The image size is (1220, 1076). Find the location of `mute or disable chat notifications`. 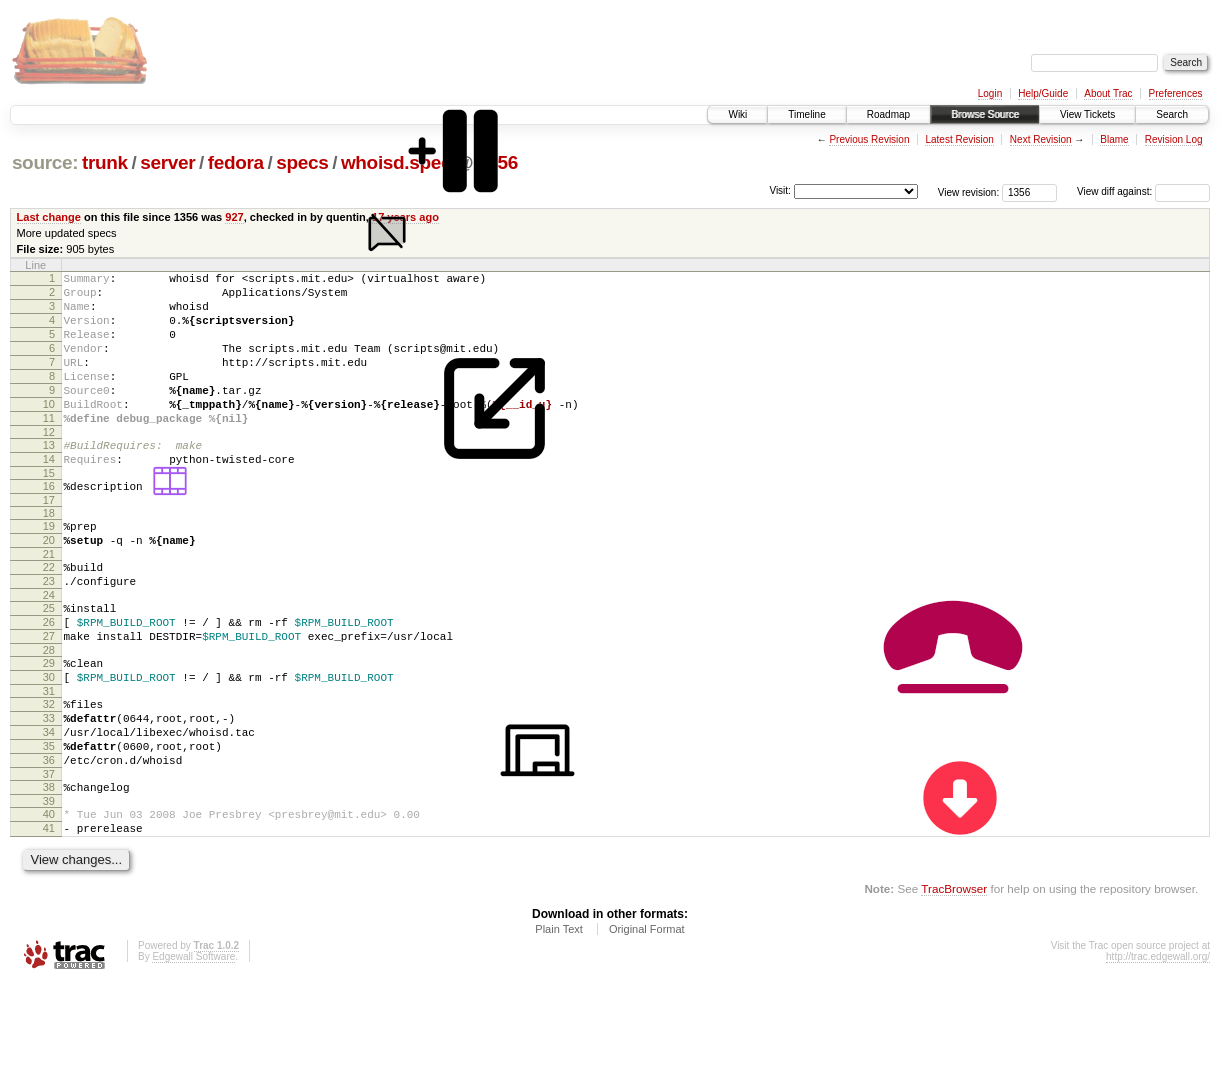

mute or disable chat notifications is located at coordinates (387, 231).